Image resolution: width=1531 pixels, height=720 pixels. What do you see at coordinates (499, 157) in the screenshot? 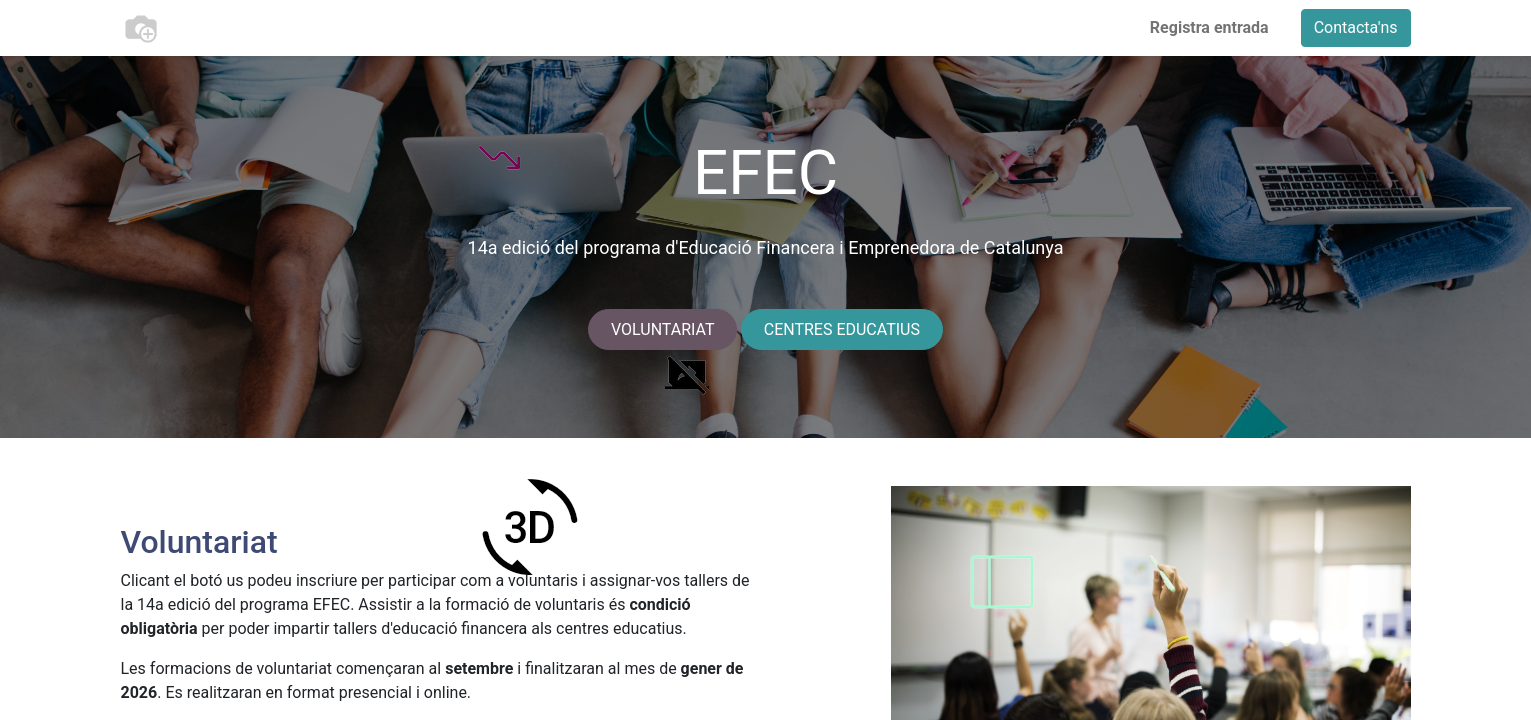
I see `indicates a declining trend or decrease in value` at bounding box center [499, 157].